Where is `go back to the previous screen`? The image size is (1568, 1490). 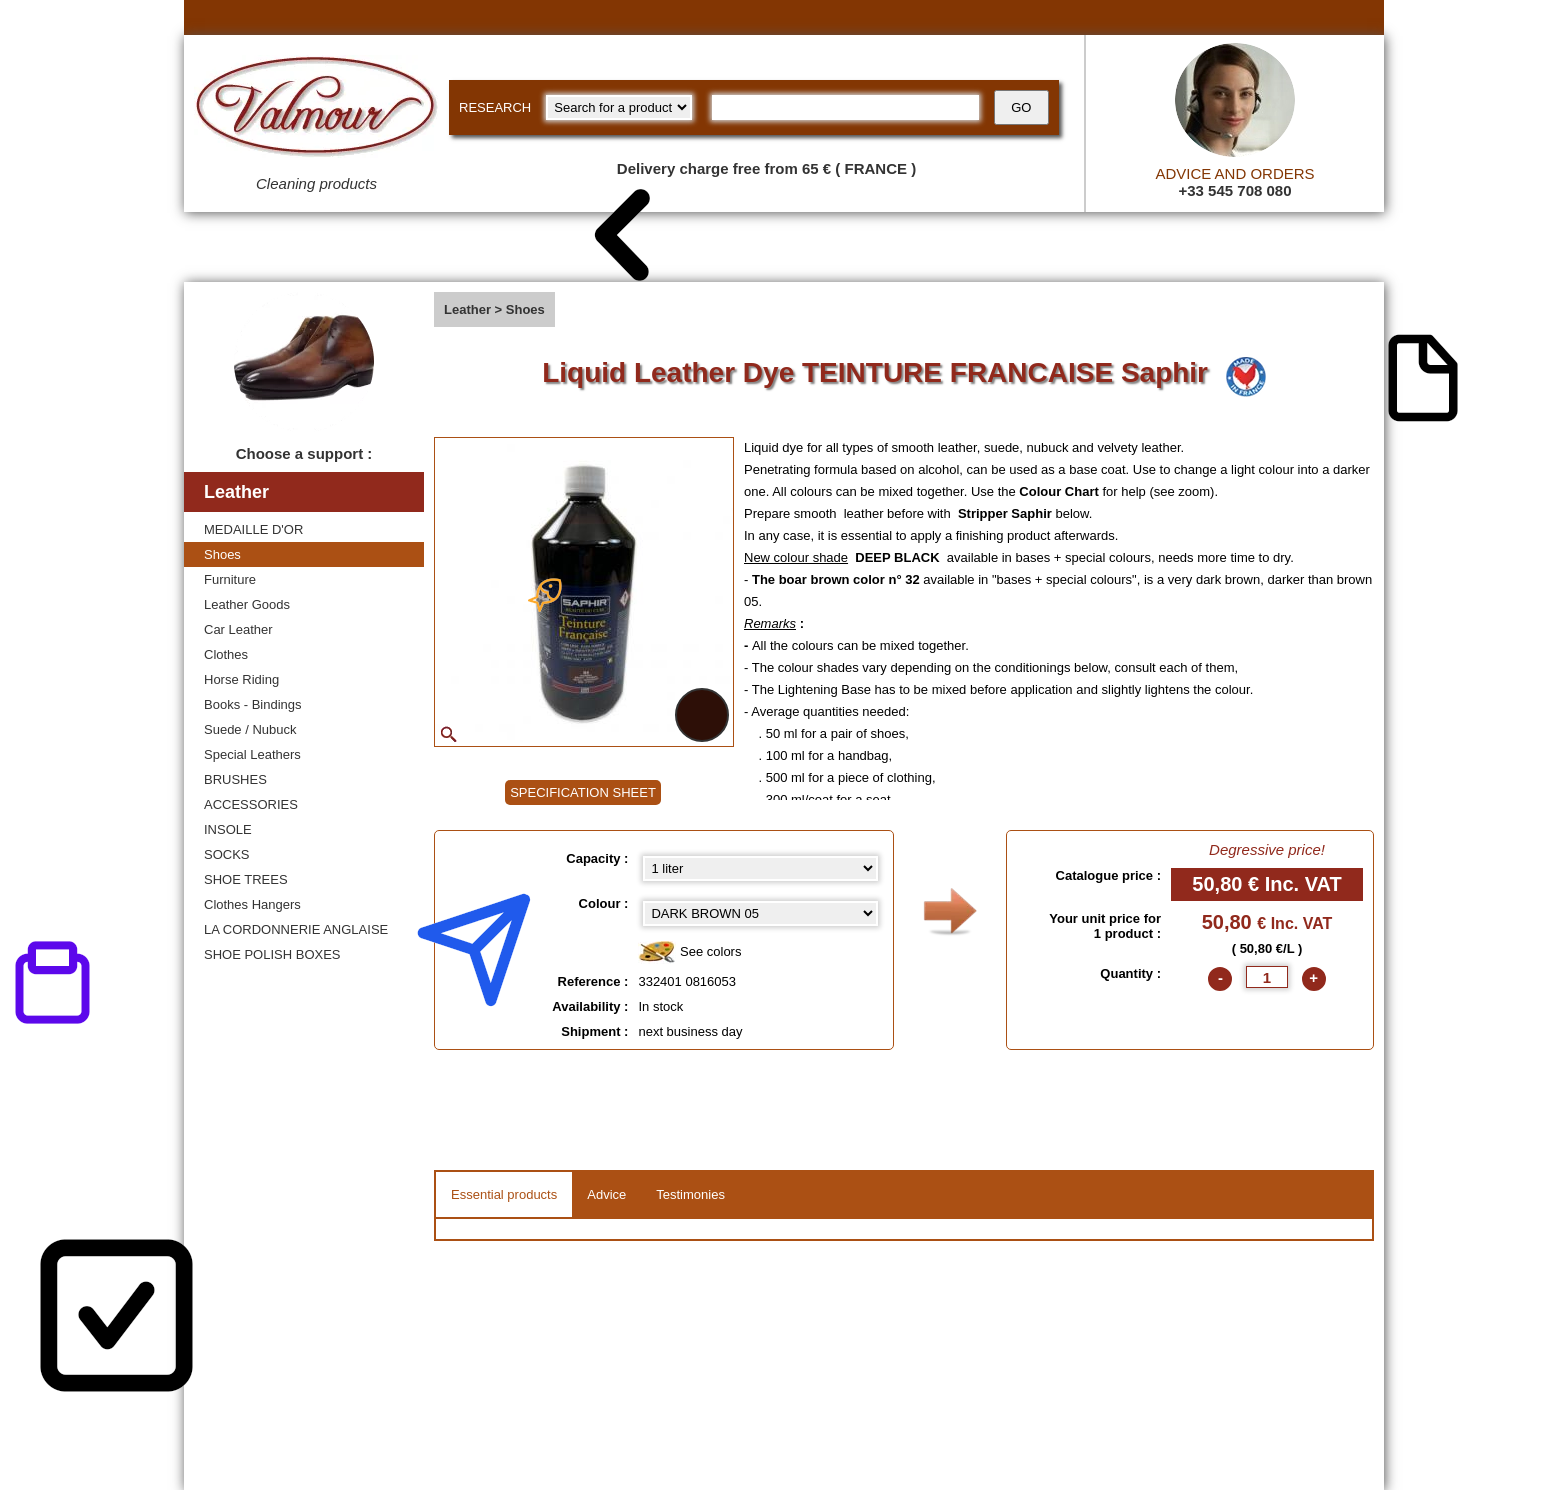 go back to the previous screen is located at coordinates (627, 235).